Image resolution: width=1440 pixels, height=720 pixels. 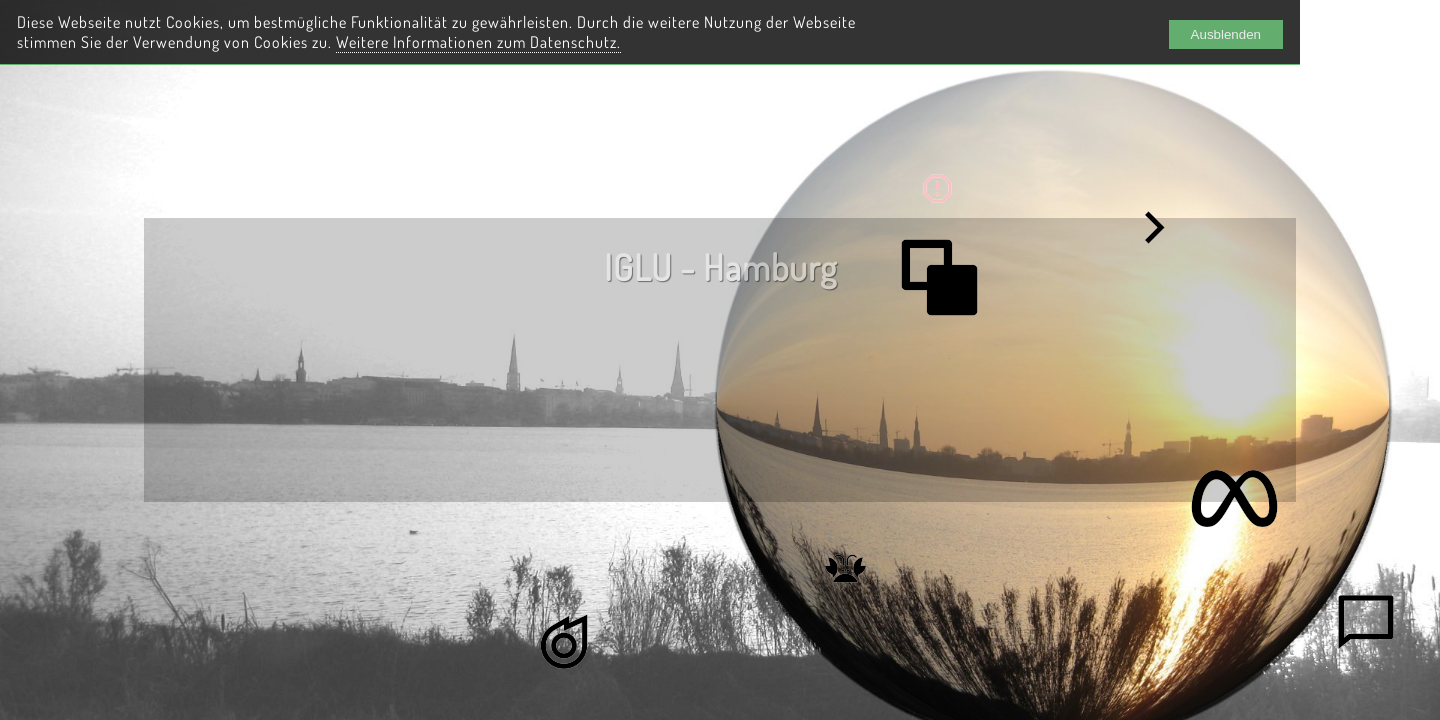 What do you see at coordinates (937, 188) in the screenshot?
I see `indicates spam or junk content warning` at bounding box center [937, 188].